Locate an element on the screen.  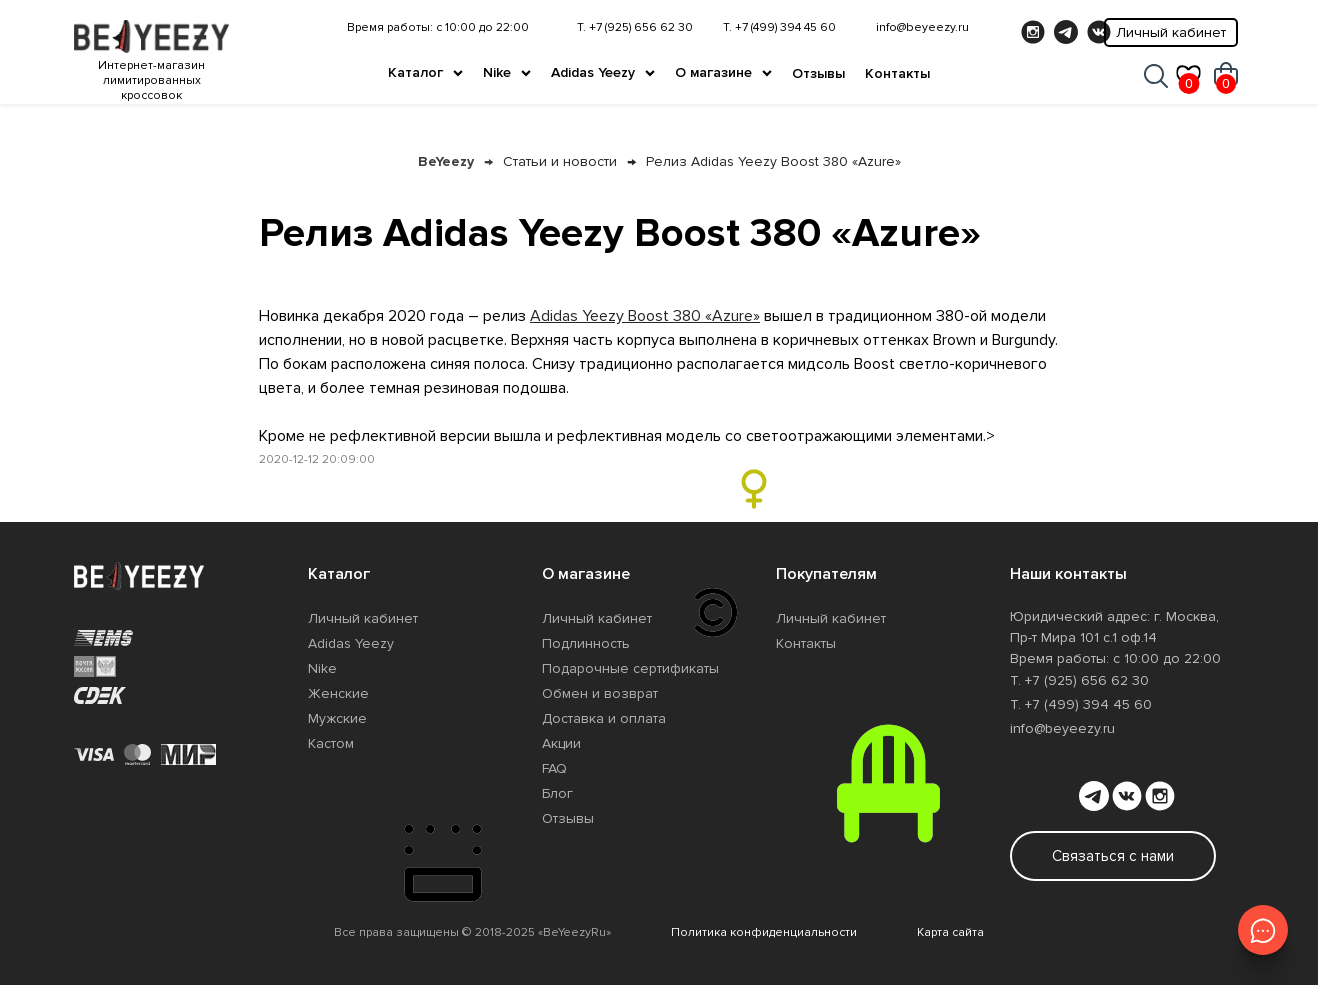
align content to bottom of container is located at coordinates (443, 863).